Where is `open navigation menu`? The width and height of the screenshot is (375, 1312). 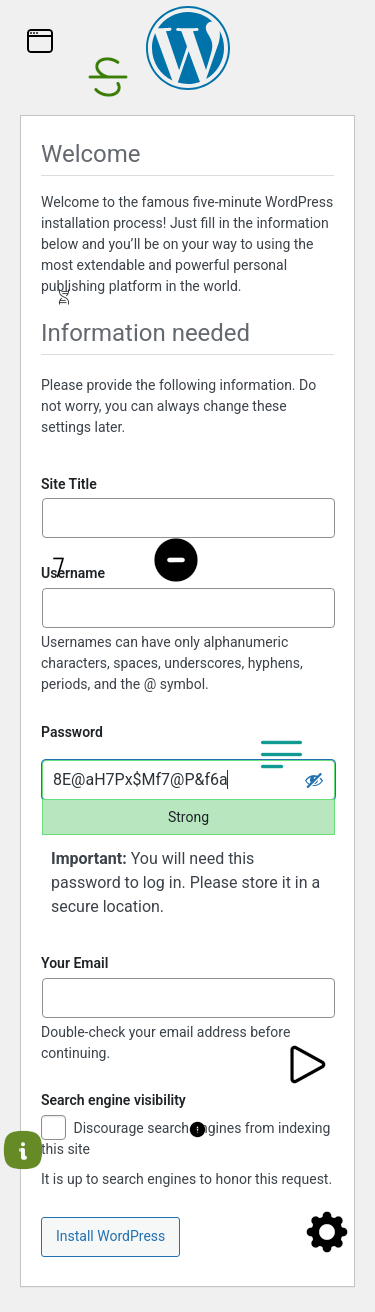 open navigation menu is located at coordinates (281, 754).